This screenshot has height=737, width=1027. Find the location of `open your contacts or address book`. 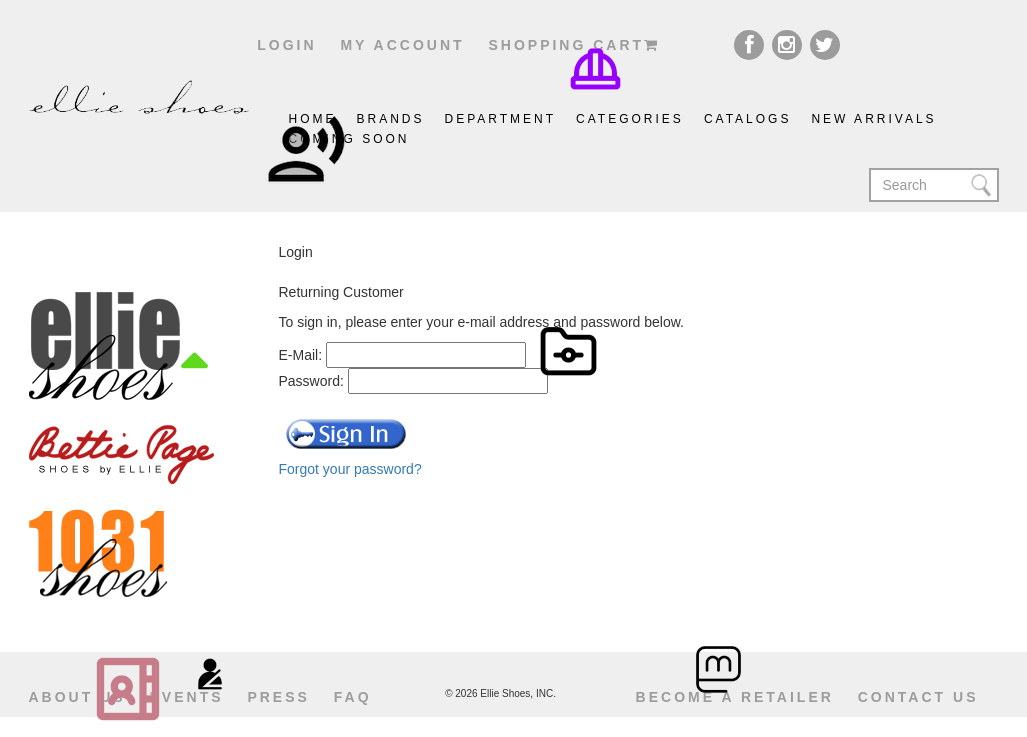

open your contacts or address book is located at coordinates (128, 689).